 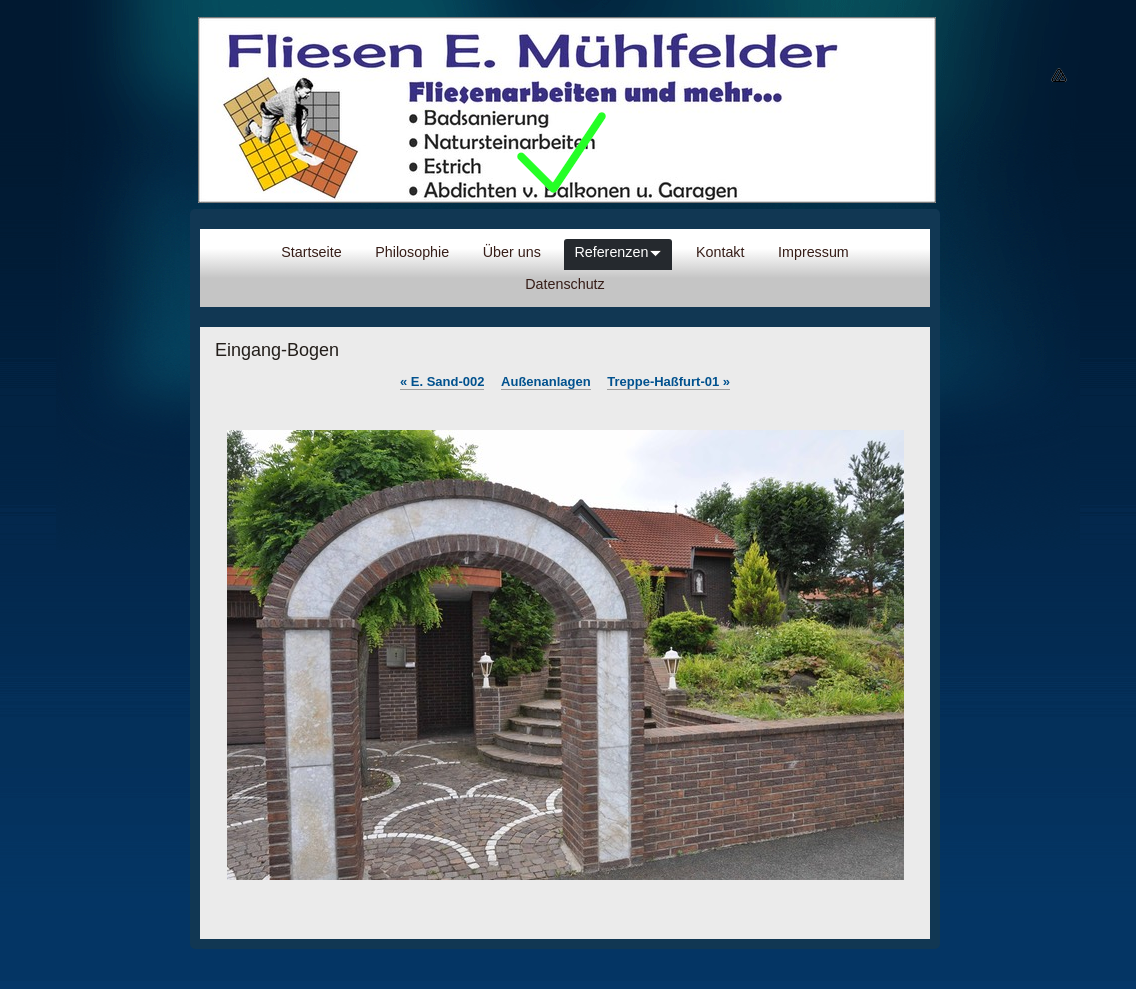 What do you see at coordinates (561, 152) in the screenshot?
I see `confirm or submit an action` at bounding box center [561, 152].